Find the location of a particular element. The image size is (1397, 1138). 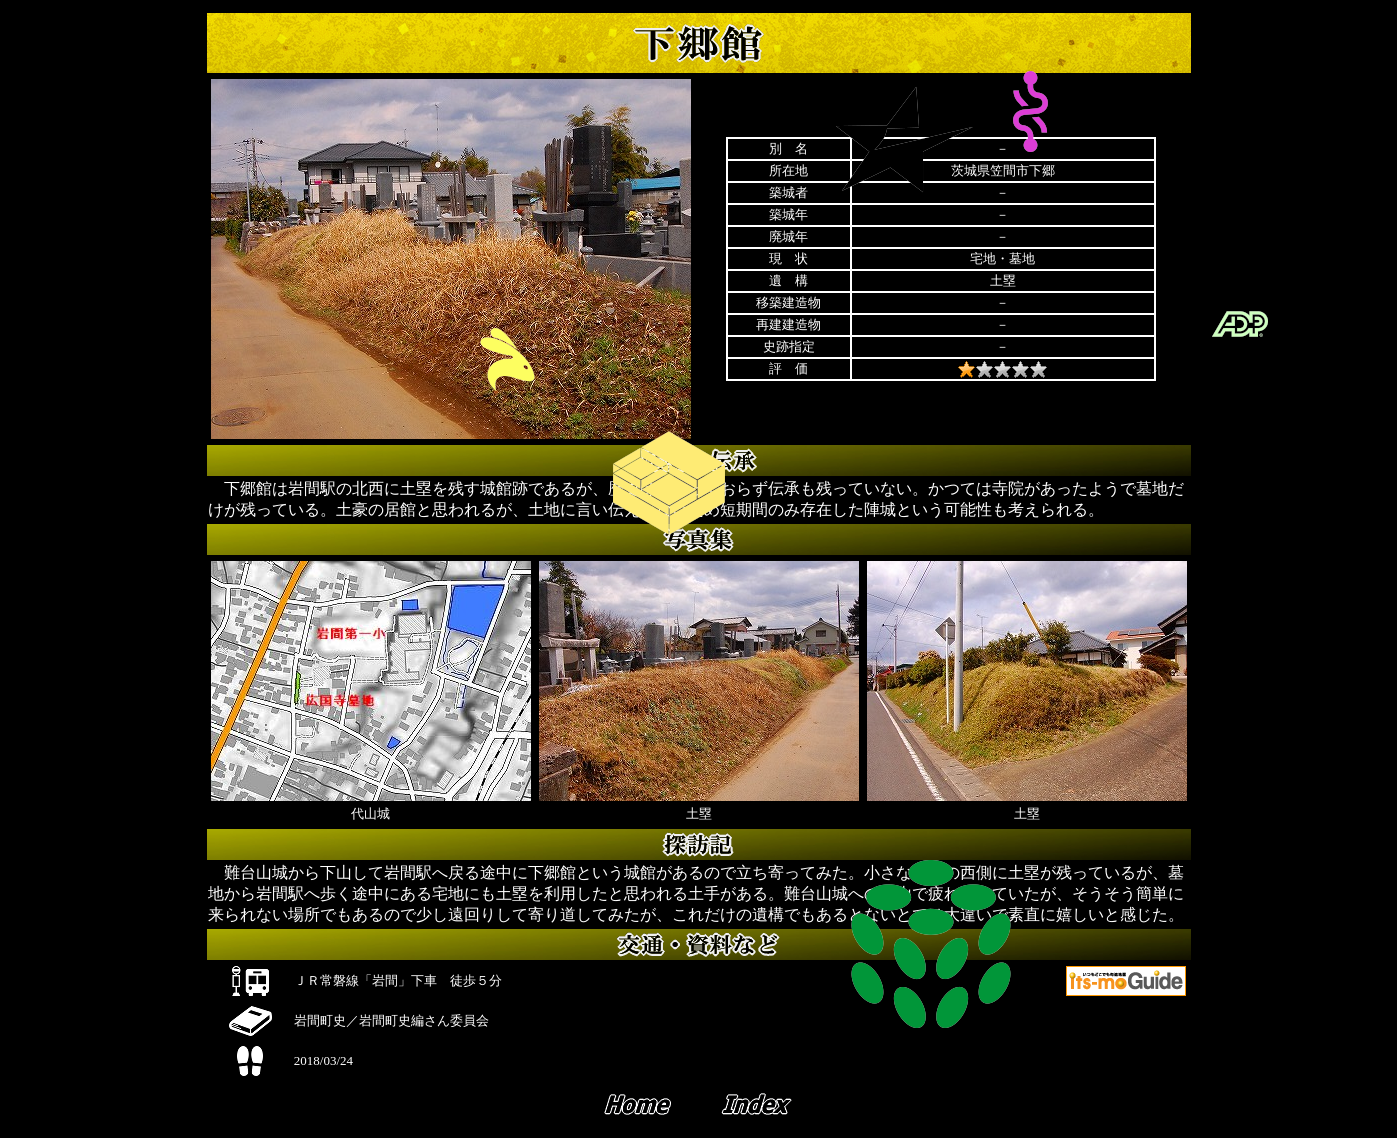

open pulumi infrastructure as code dashboard is located at coordinates (931, 944).